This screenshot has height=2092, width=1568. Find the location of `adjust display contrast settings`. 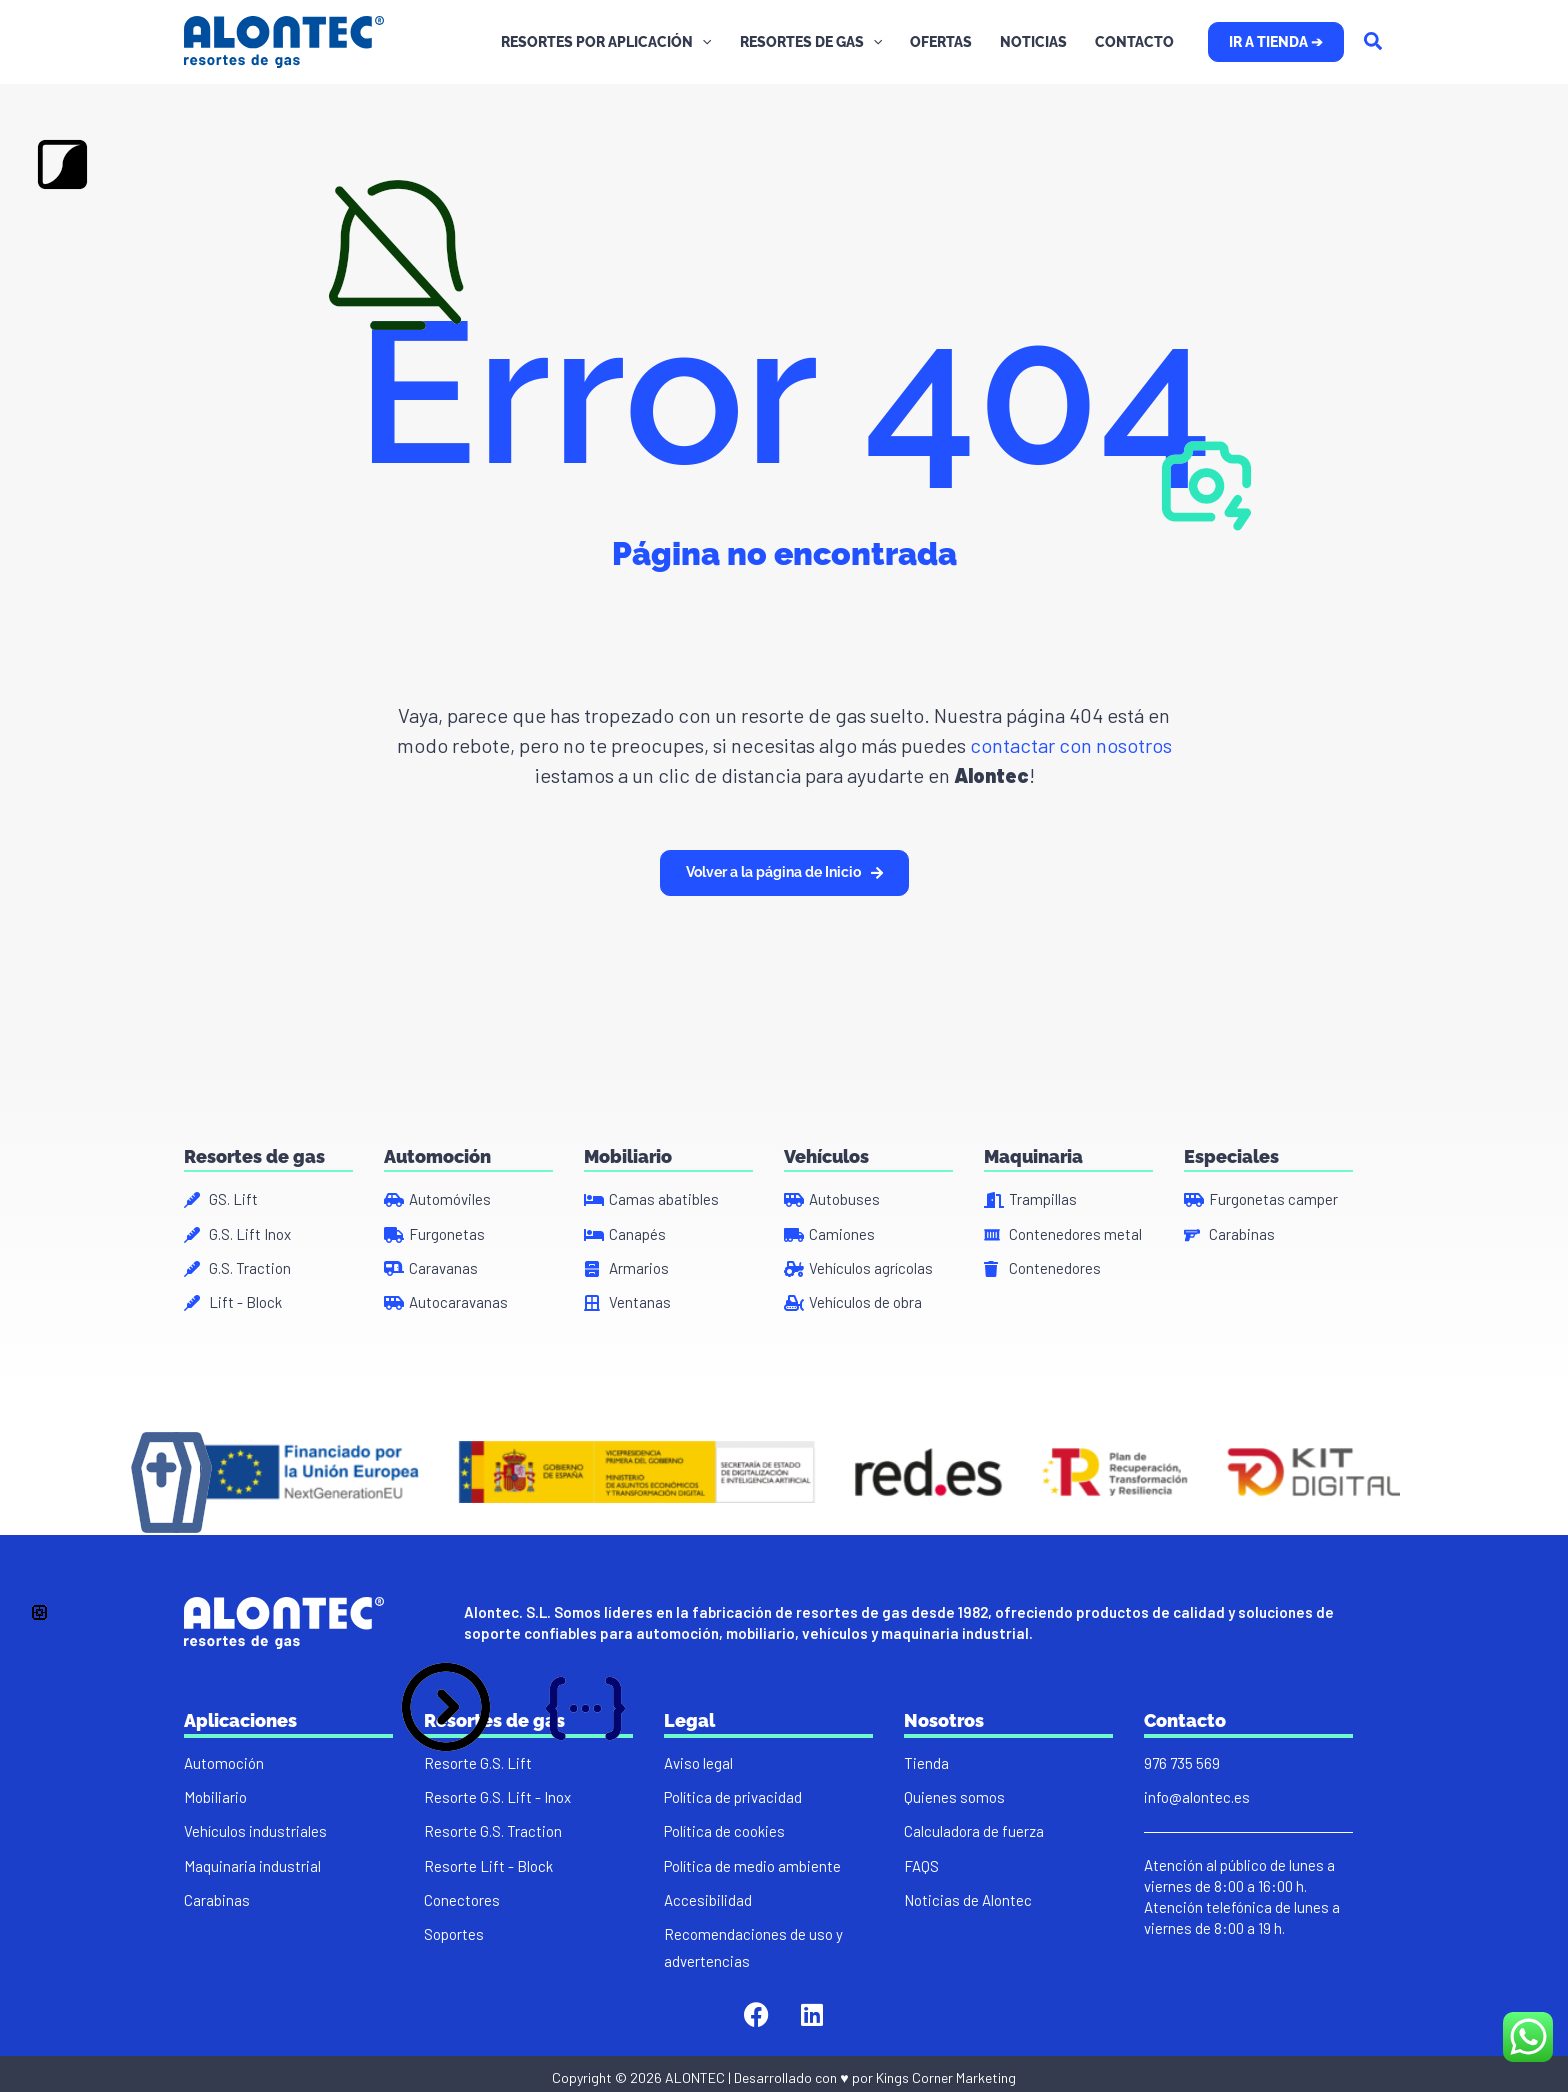

adjust display contrast settings is located at coordinates (62, 164).